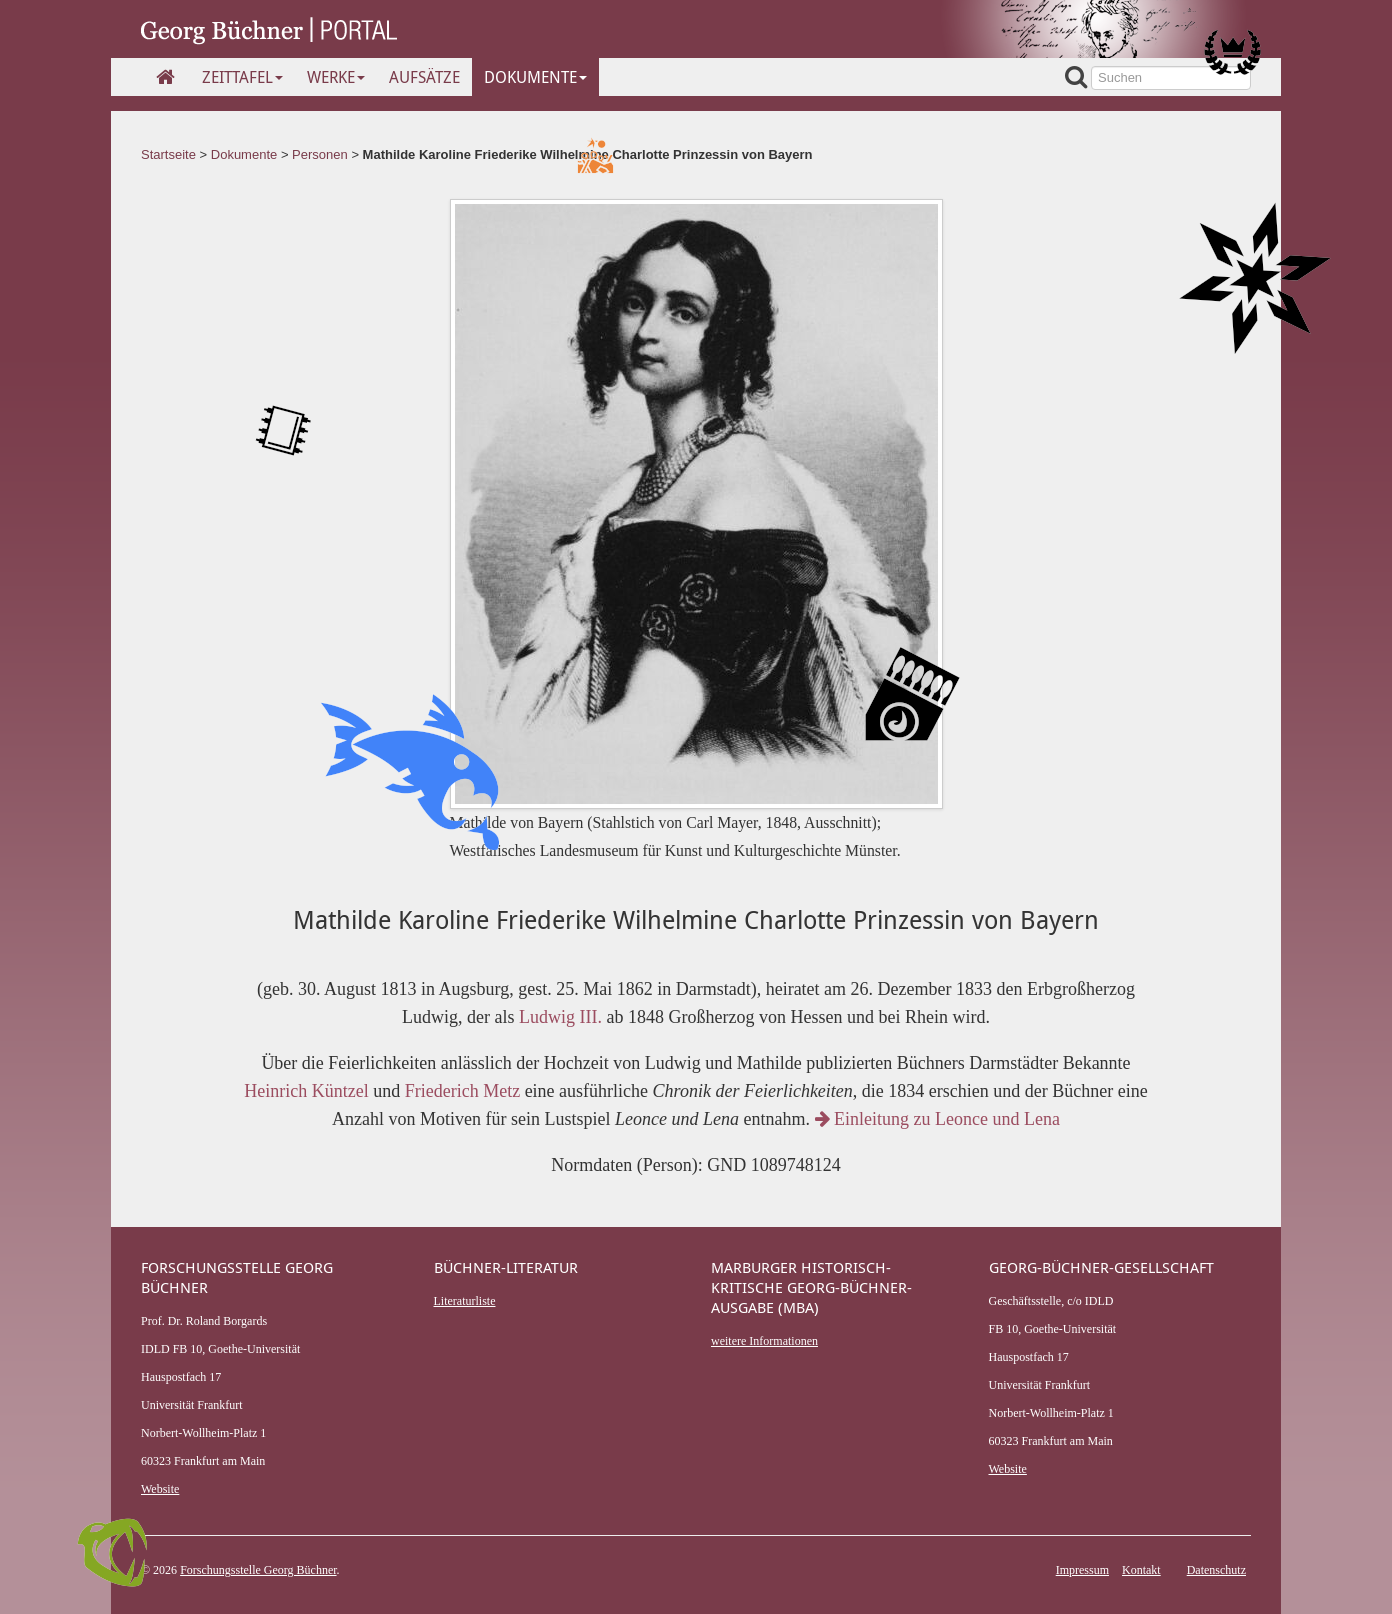 The image size is (1392, 1614). I want to click on indicates a beast or creature type in a game interface, so click(112, 1552).